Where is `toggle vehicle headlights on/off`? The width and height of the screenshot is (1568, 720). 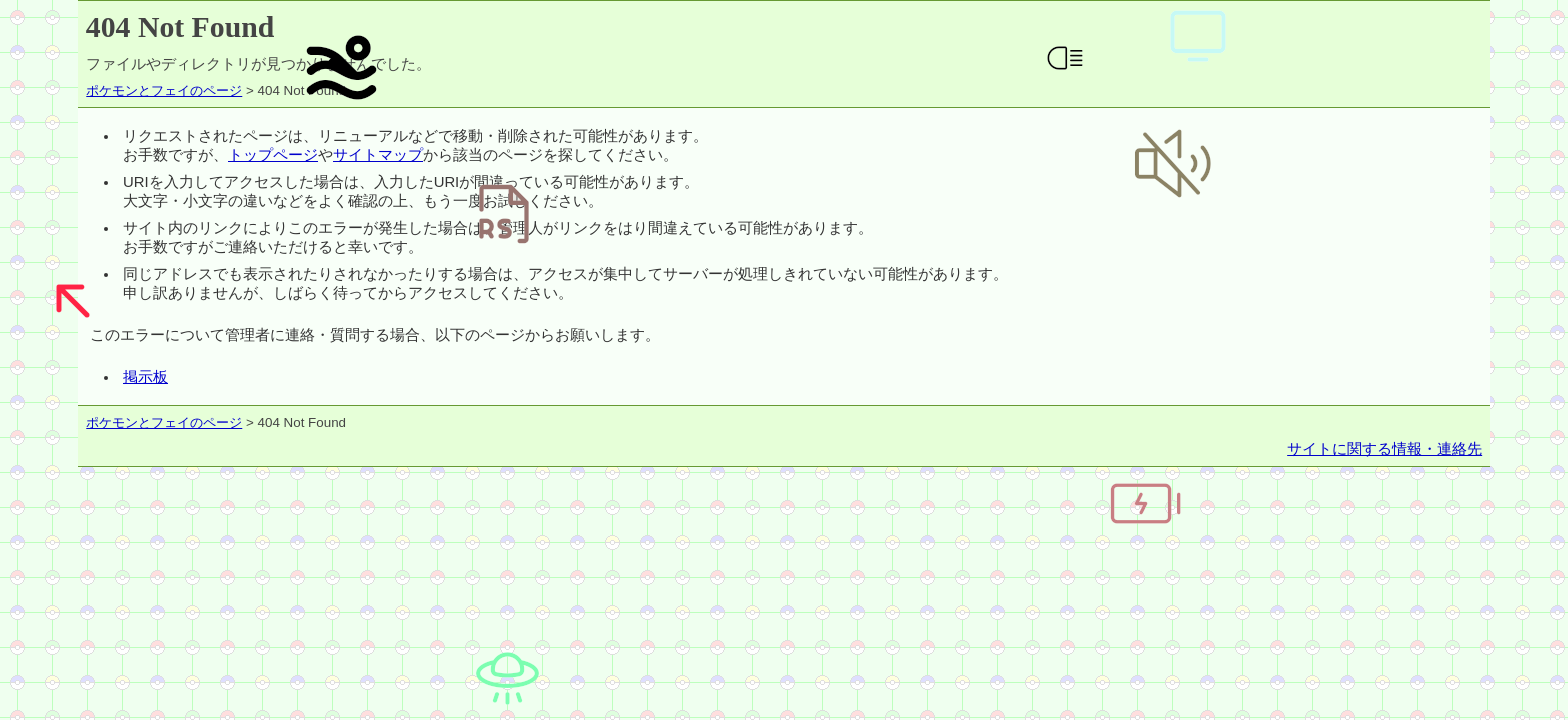 toggle vehicle headlights on/off is located at coordinates (1065, 58).